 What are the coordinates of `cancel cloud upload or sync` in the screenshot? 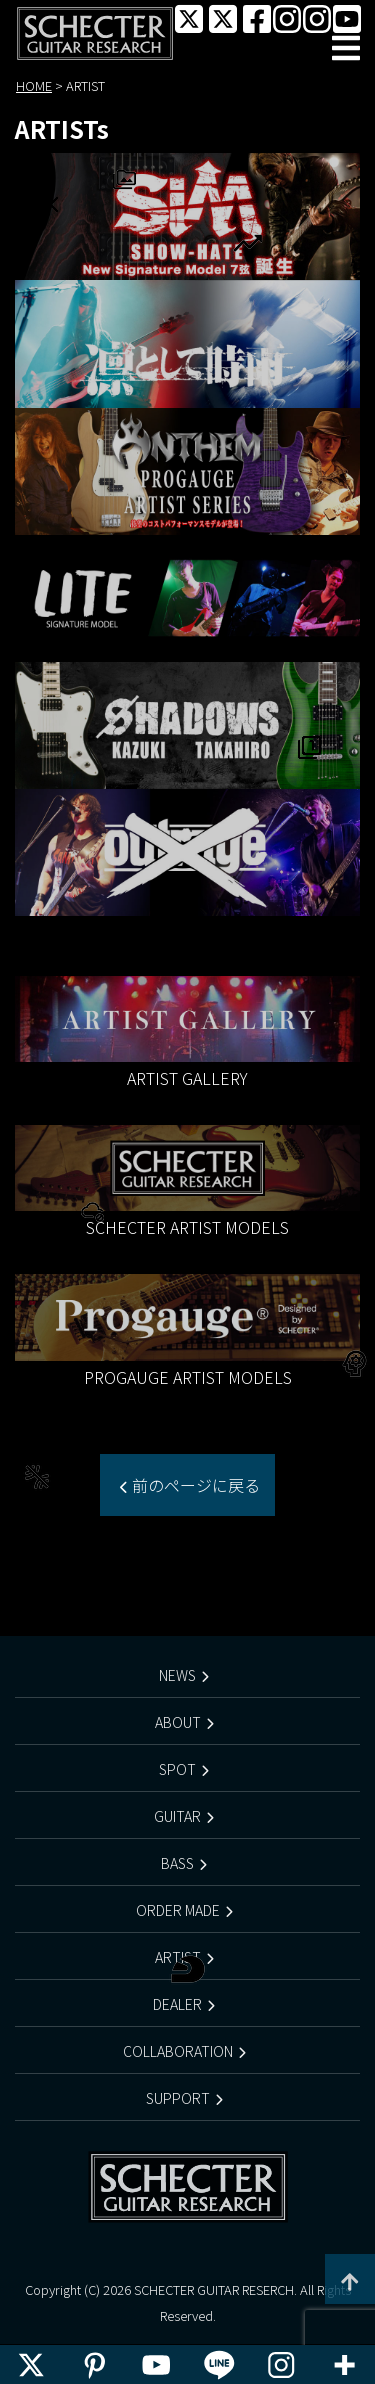 It's located at (92, 1210).